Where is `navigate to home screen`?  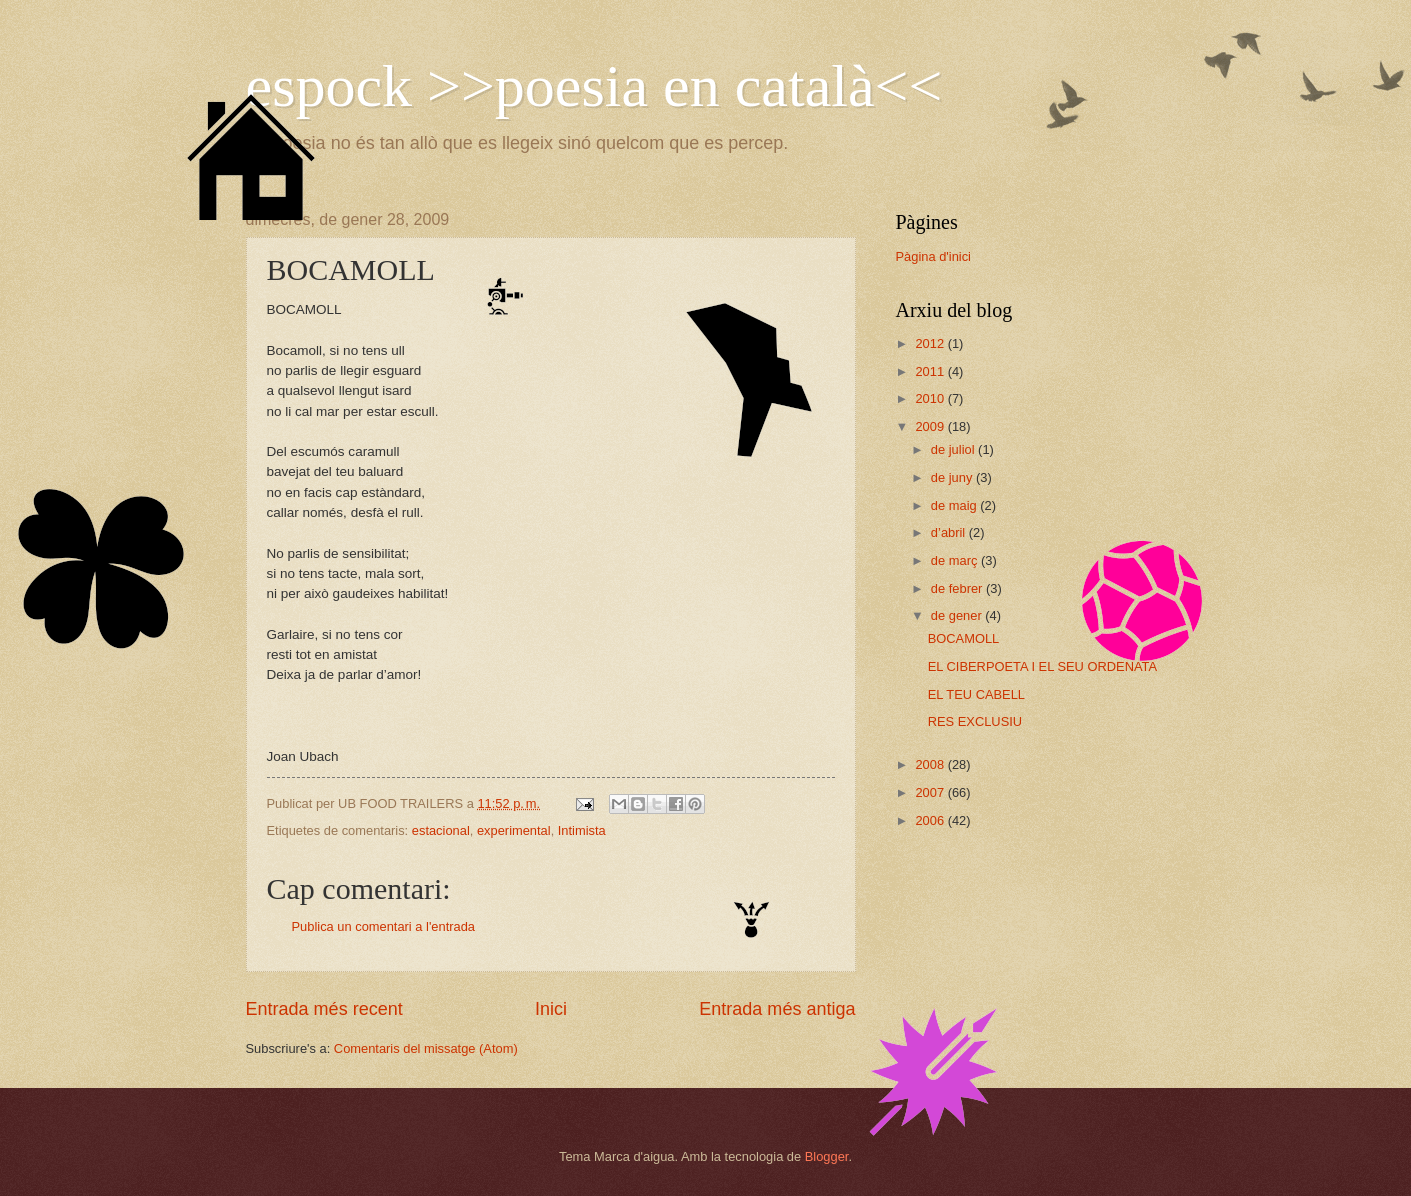
navigate to home screen is located at coordinates (251, 158).